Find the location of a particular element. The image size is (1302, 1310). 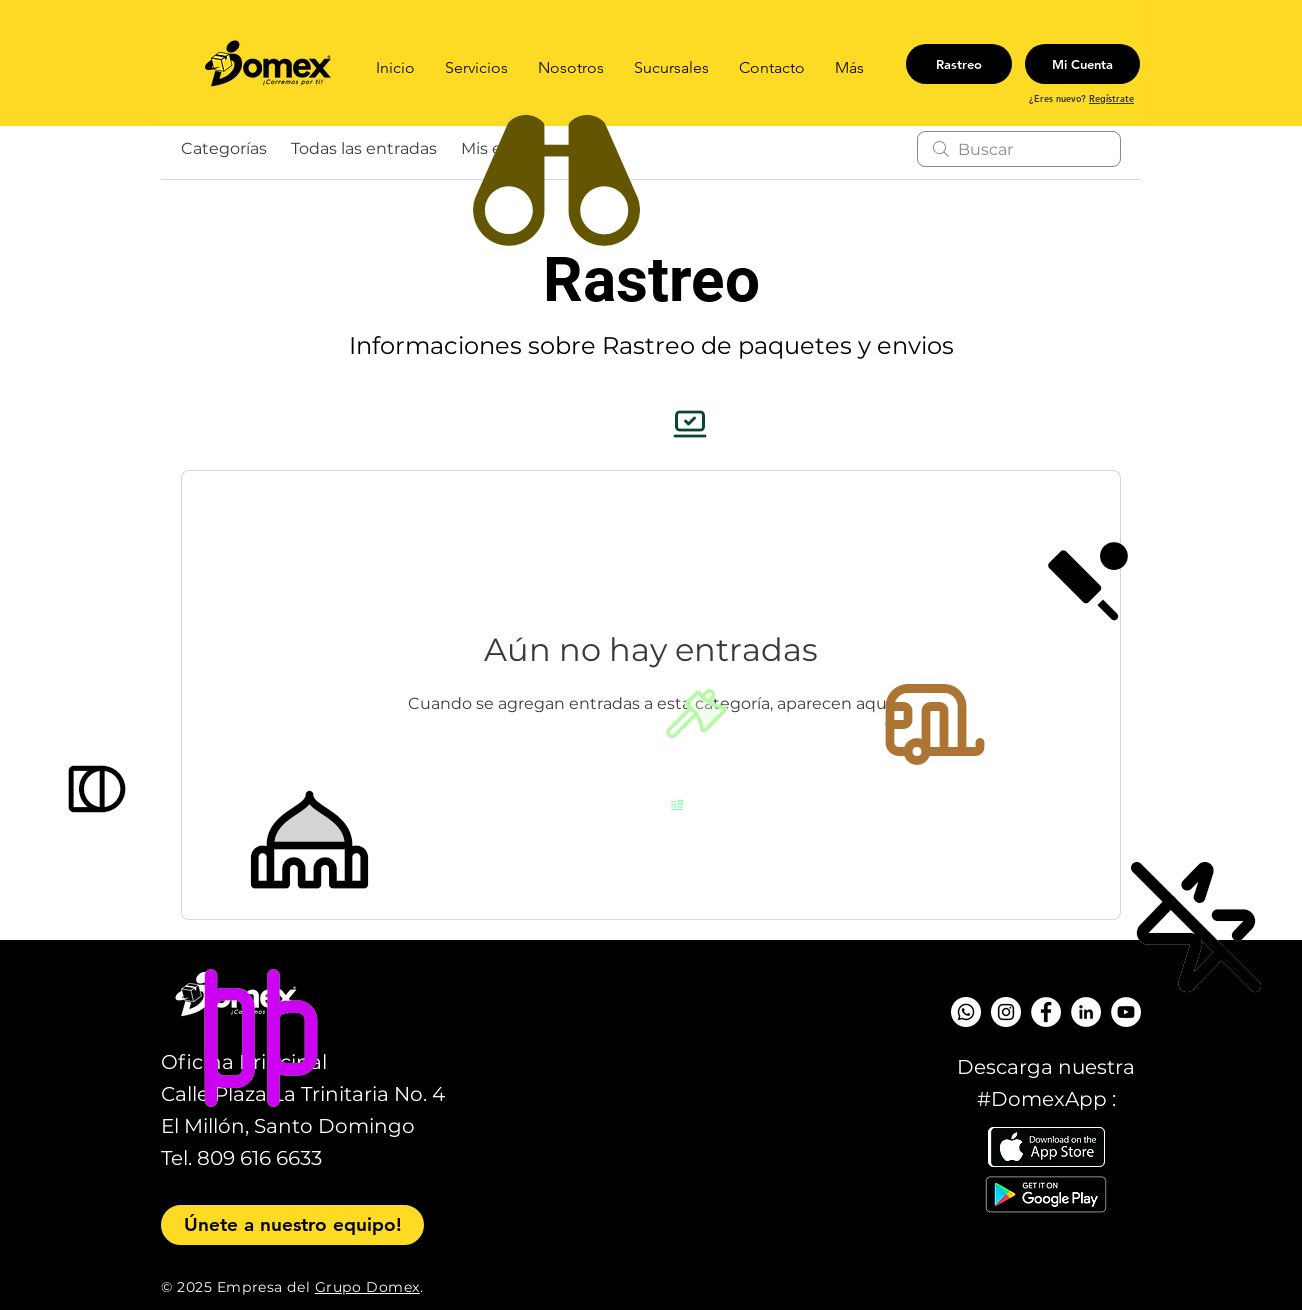

select caravan or RV accommodation is located at coordinates (935, 720).